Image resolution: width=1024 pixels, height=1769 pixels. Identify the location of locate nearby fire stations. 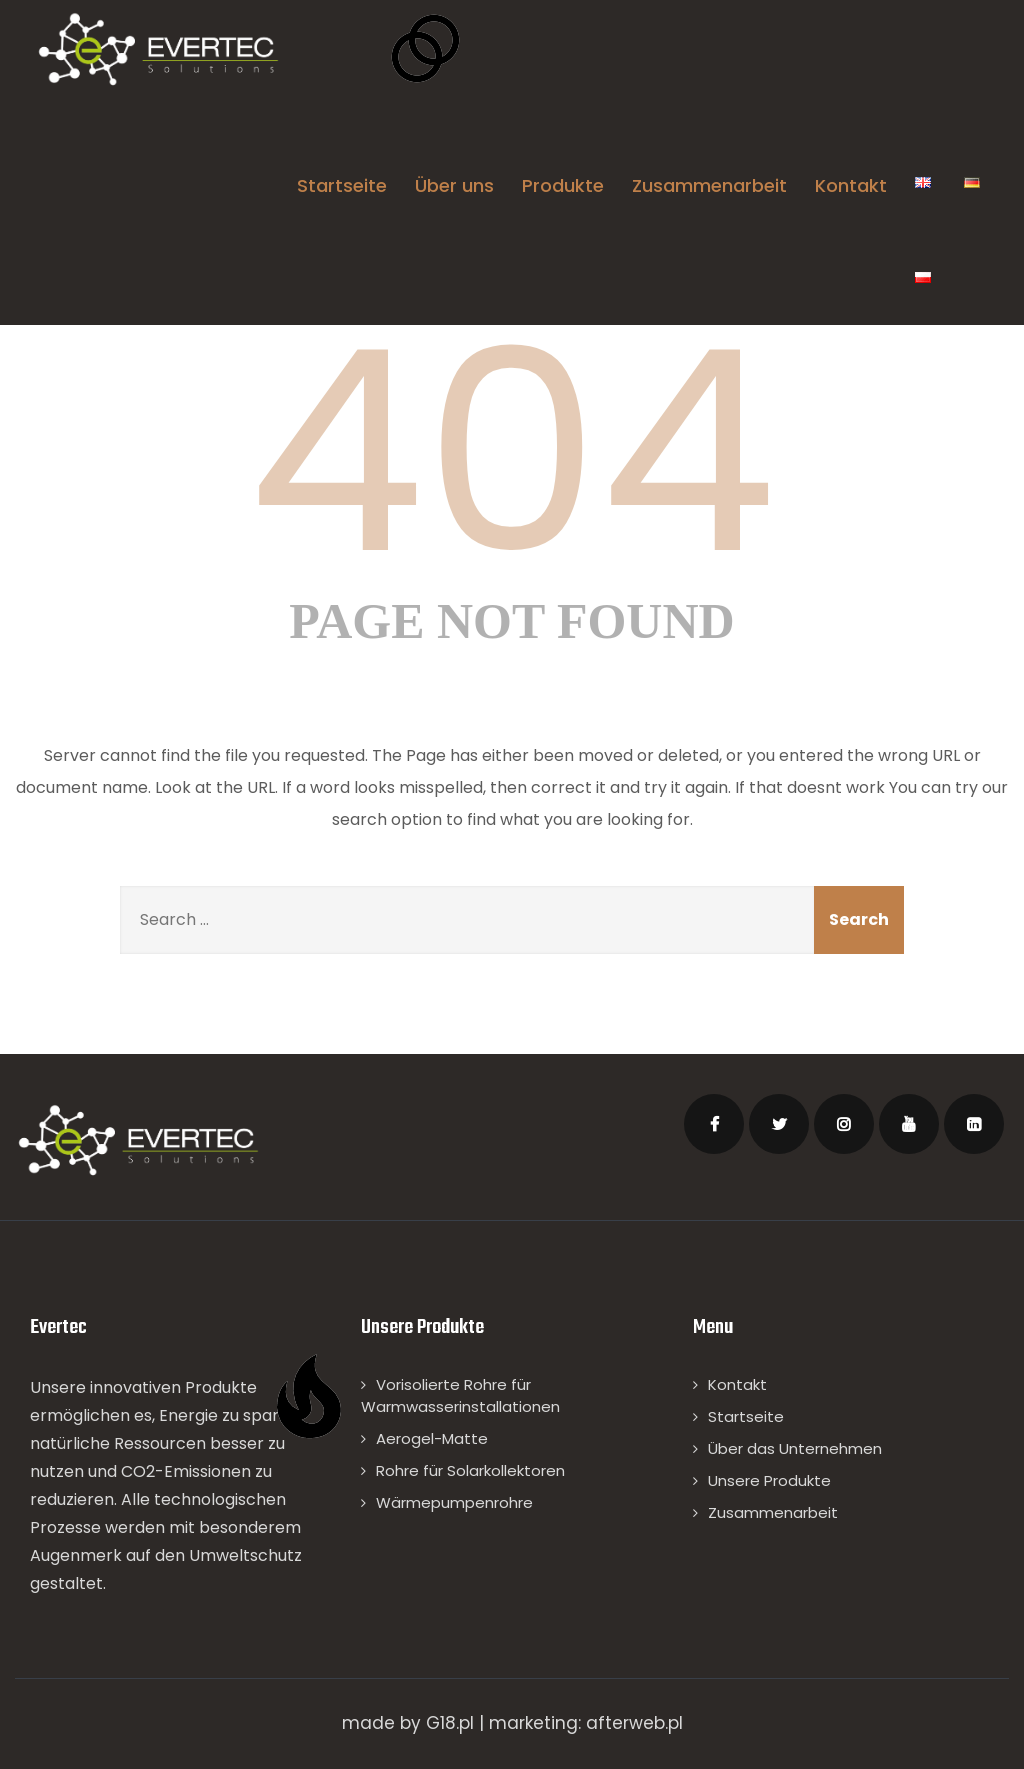
(309, 1398).